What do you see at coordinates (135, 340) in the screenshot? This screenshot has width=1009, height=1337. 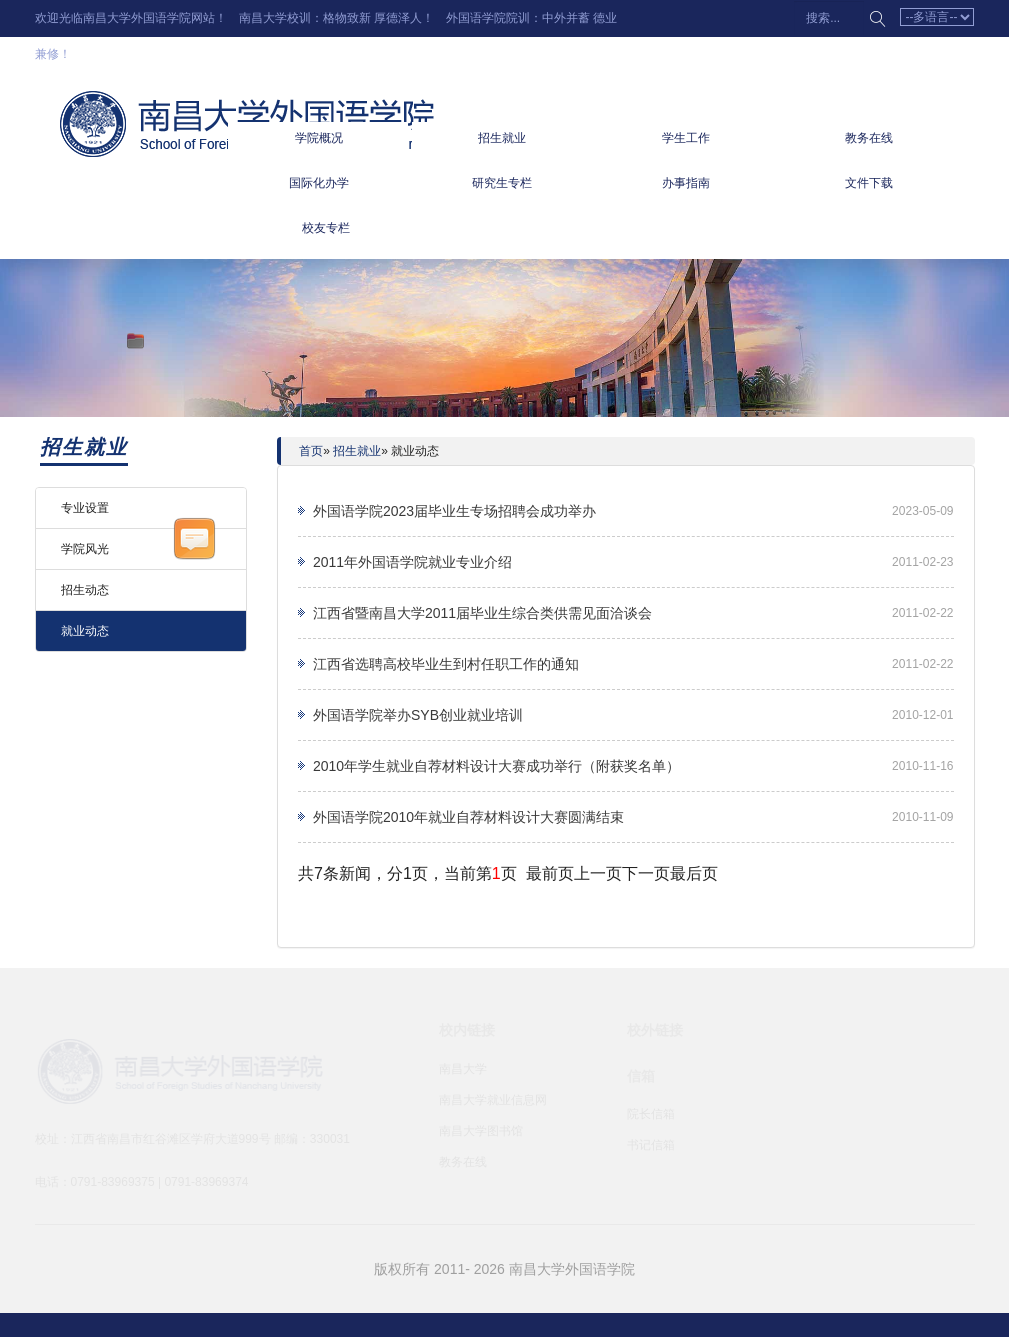 I see `indicates a folder is ready to accept a dragged item` at bounding box center [135, 340].